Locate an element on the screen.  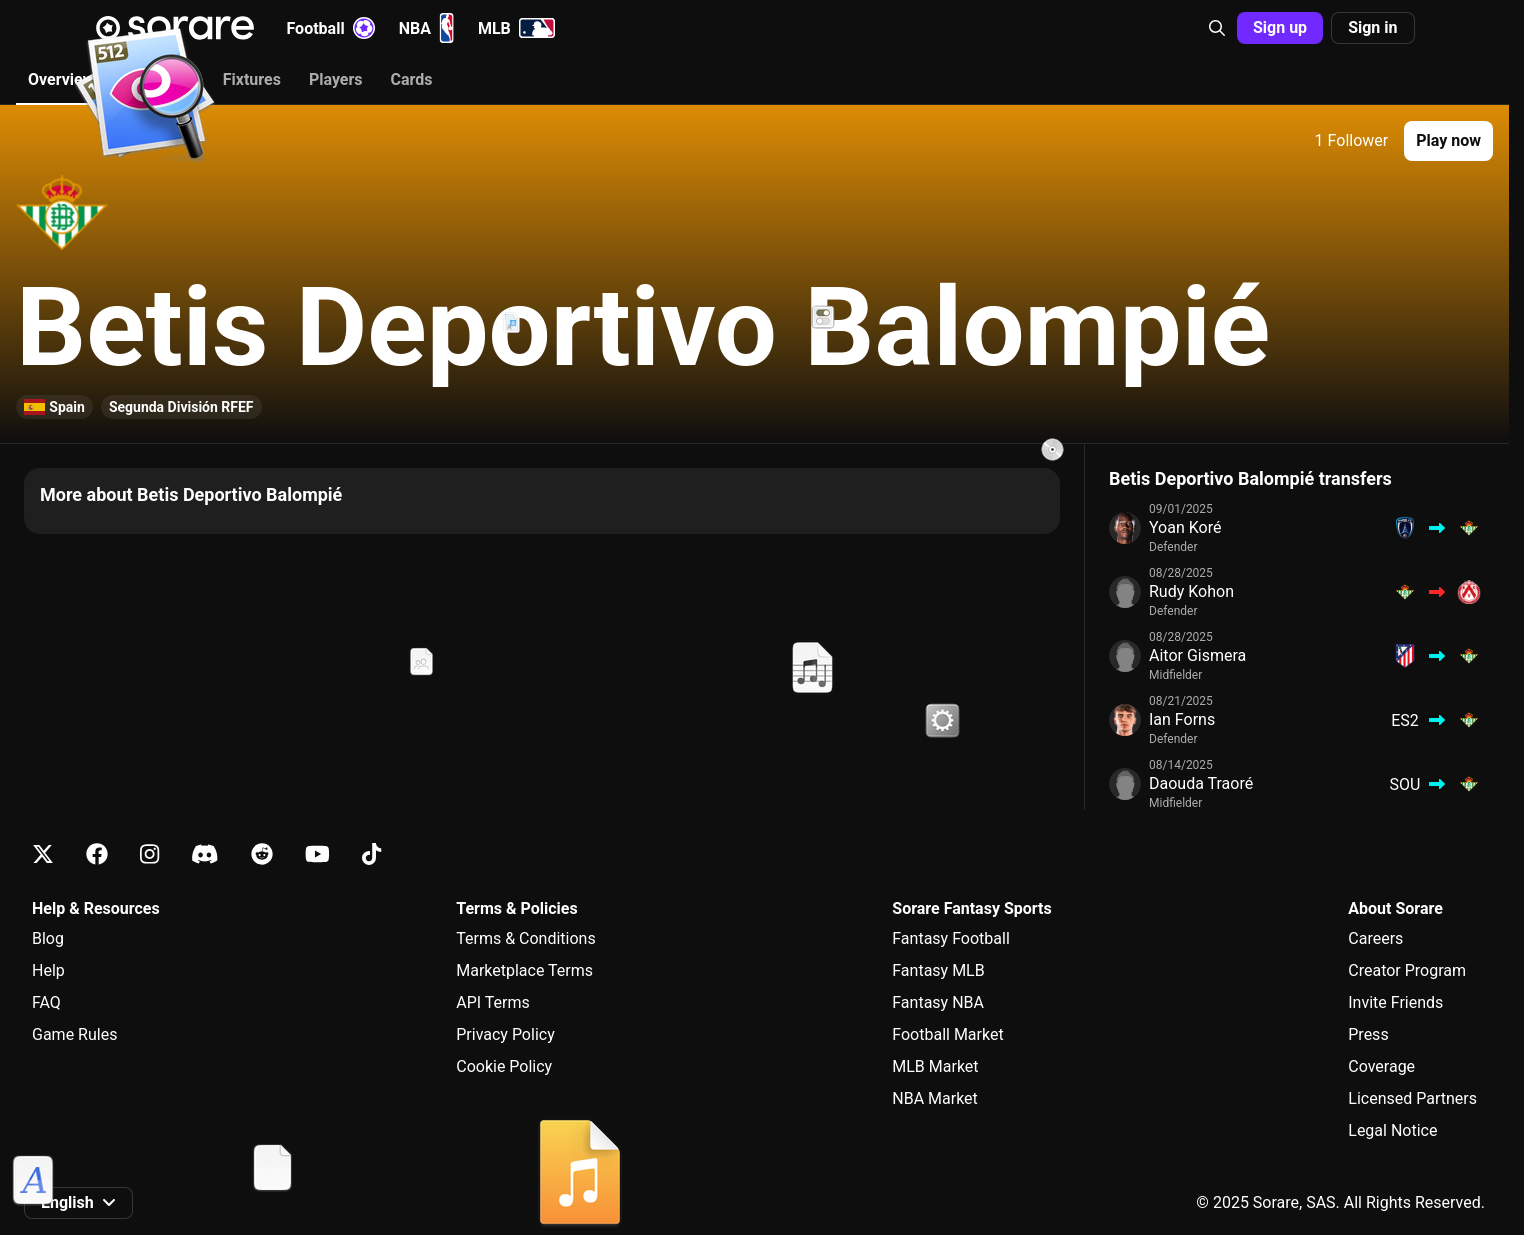
shared library file type indicator is located at coordinates (942, 720).